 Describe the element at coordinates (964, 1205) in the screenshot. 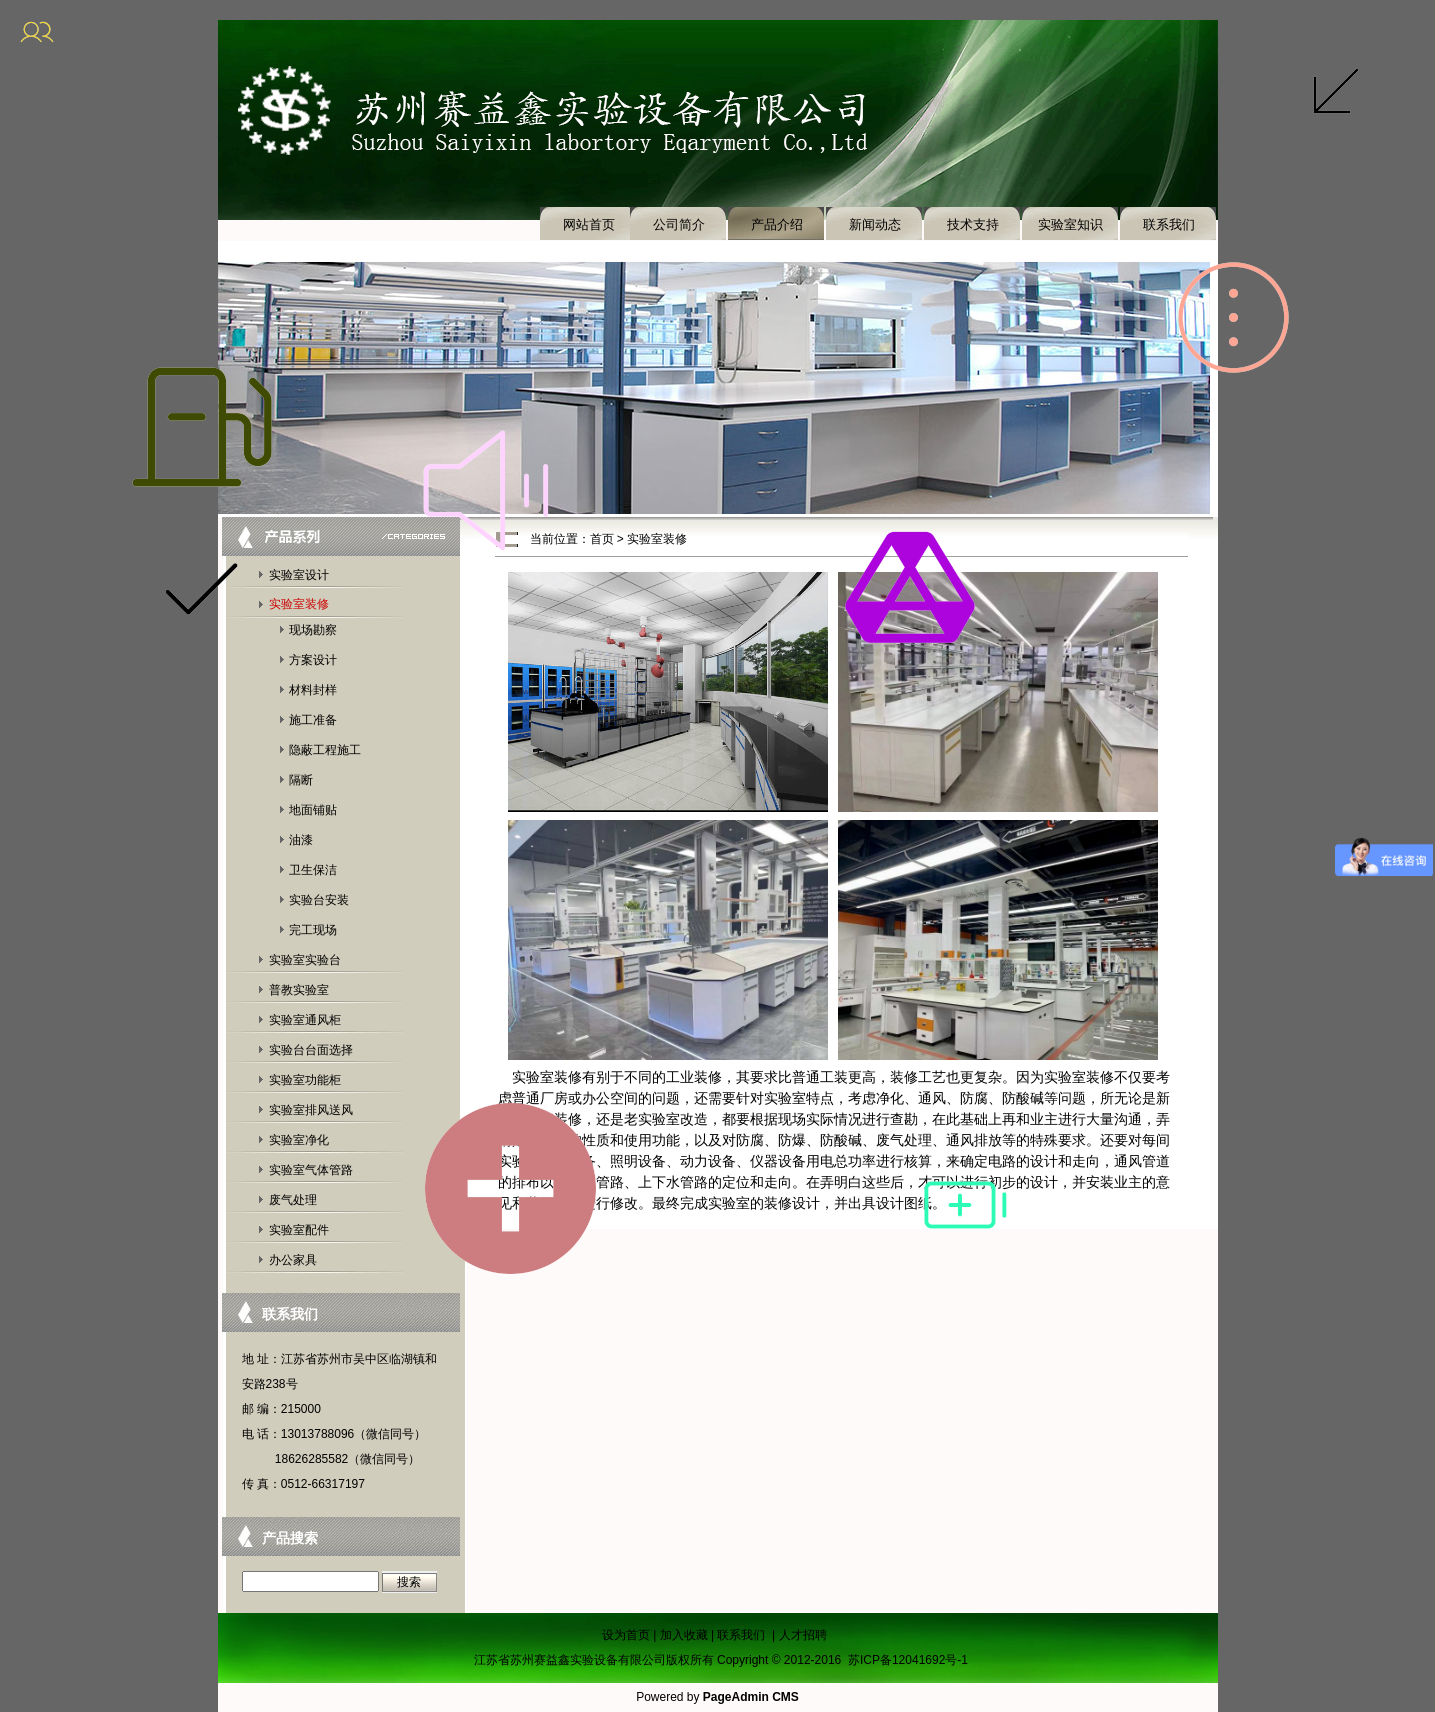

I see `add or extend battery life` at that location.